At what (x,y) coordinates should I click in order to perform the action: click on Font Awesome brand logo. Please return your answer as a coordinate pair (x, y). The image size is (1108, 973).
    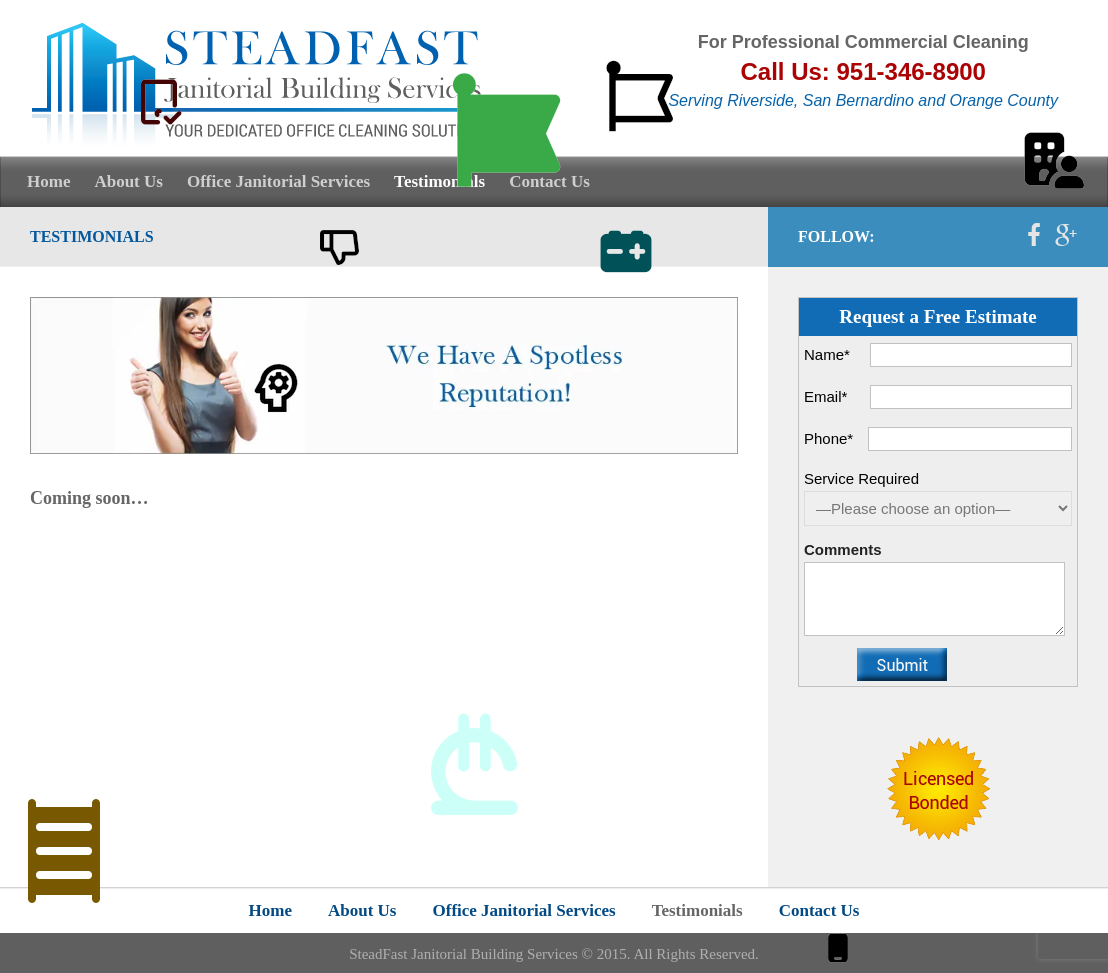
    Looking at the image, I should click on (507, 130).